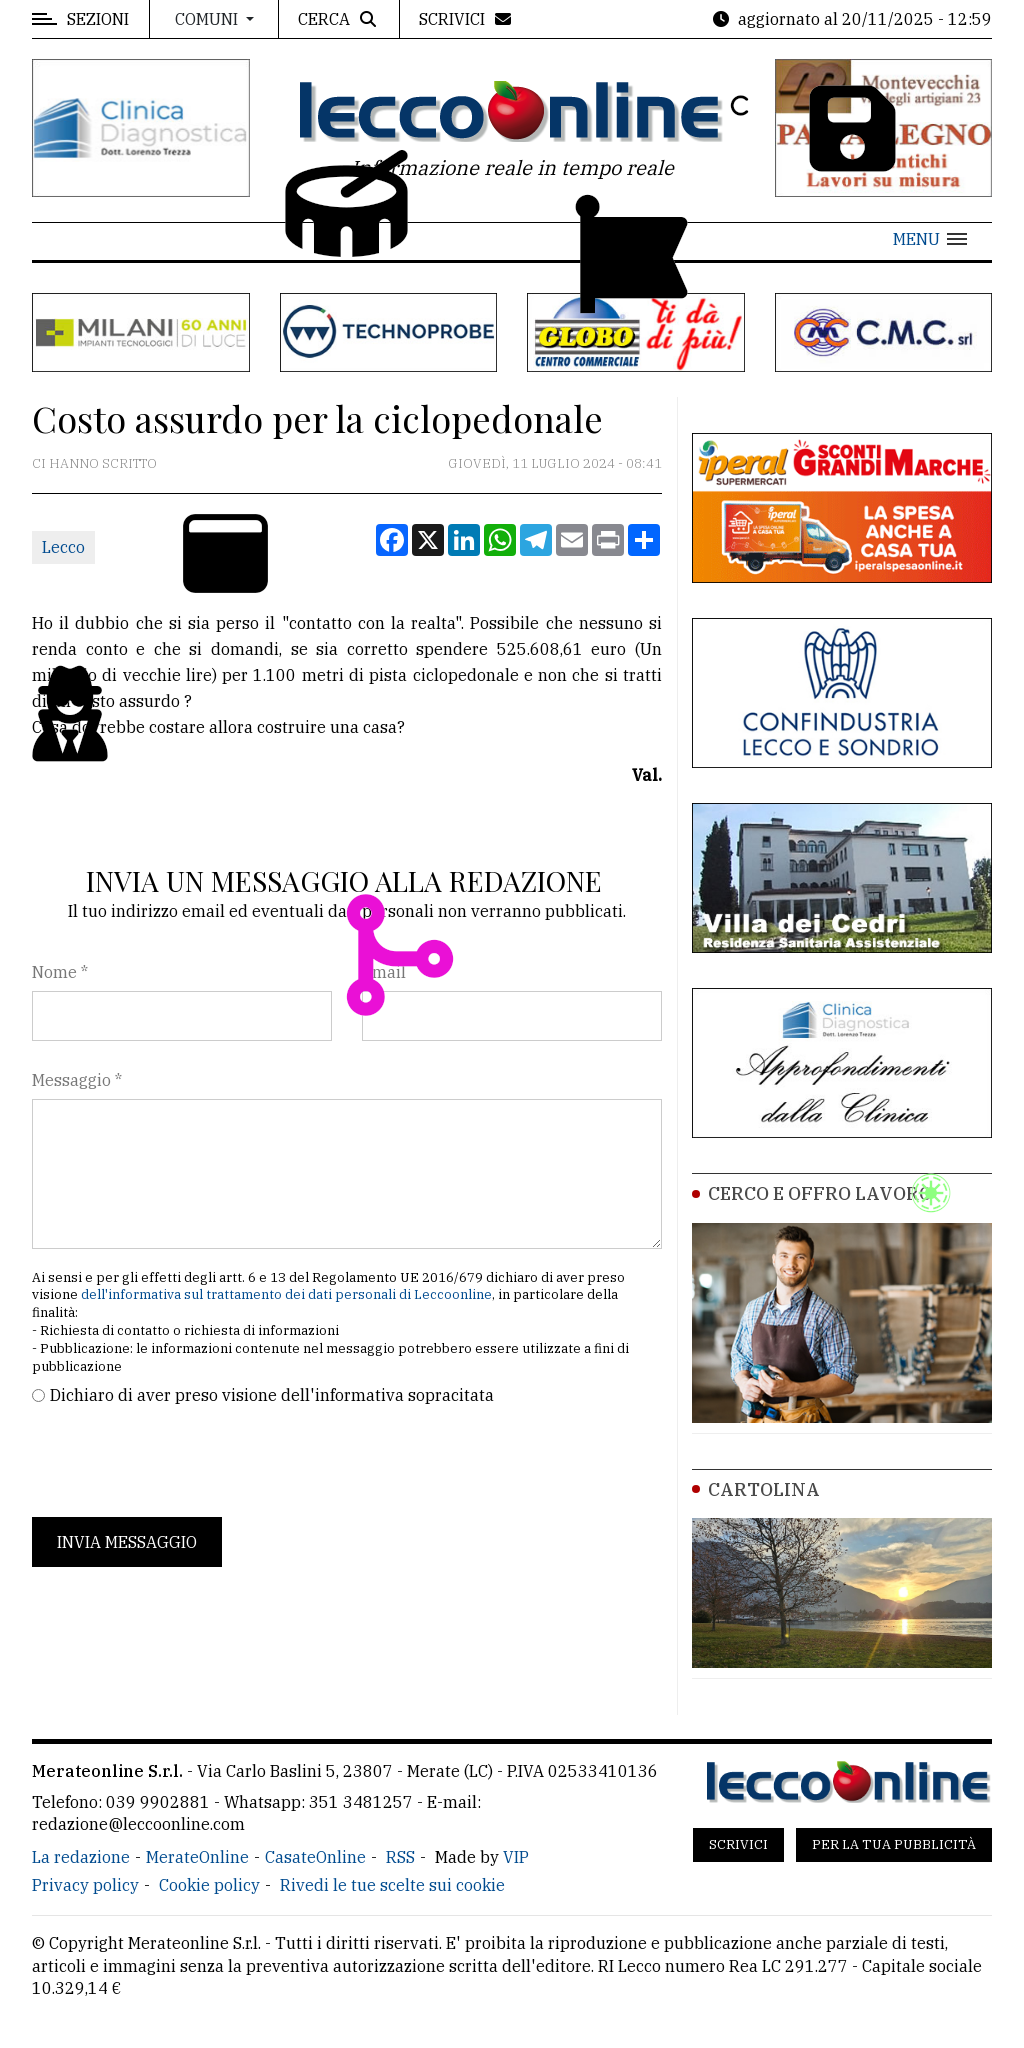 The image size is (1024, 2048). Describe the element at coordinates (225, 553) in the screenshot. I see `open browser or web view` at that location.